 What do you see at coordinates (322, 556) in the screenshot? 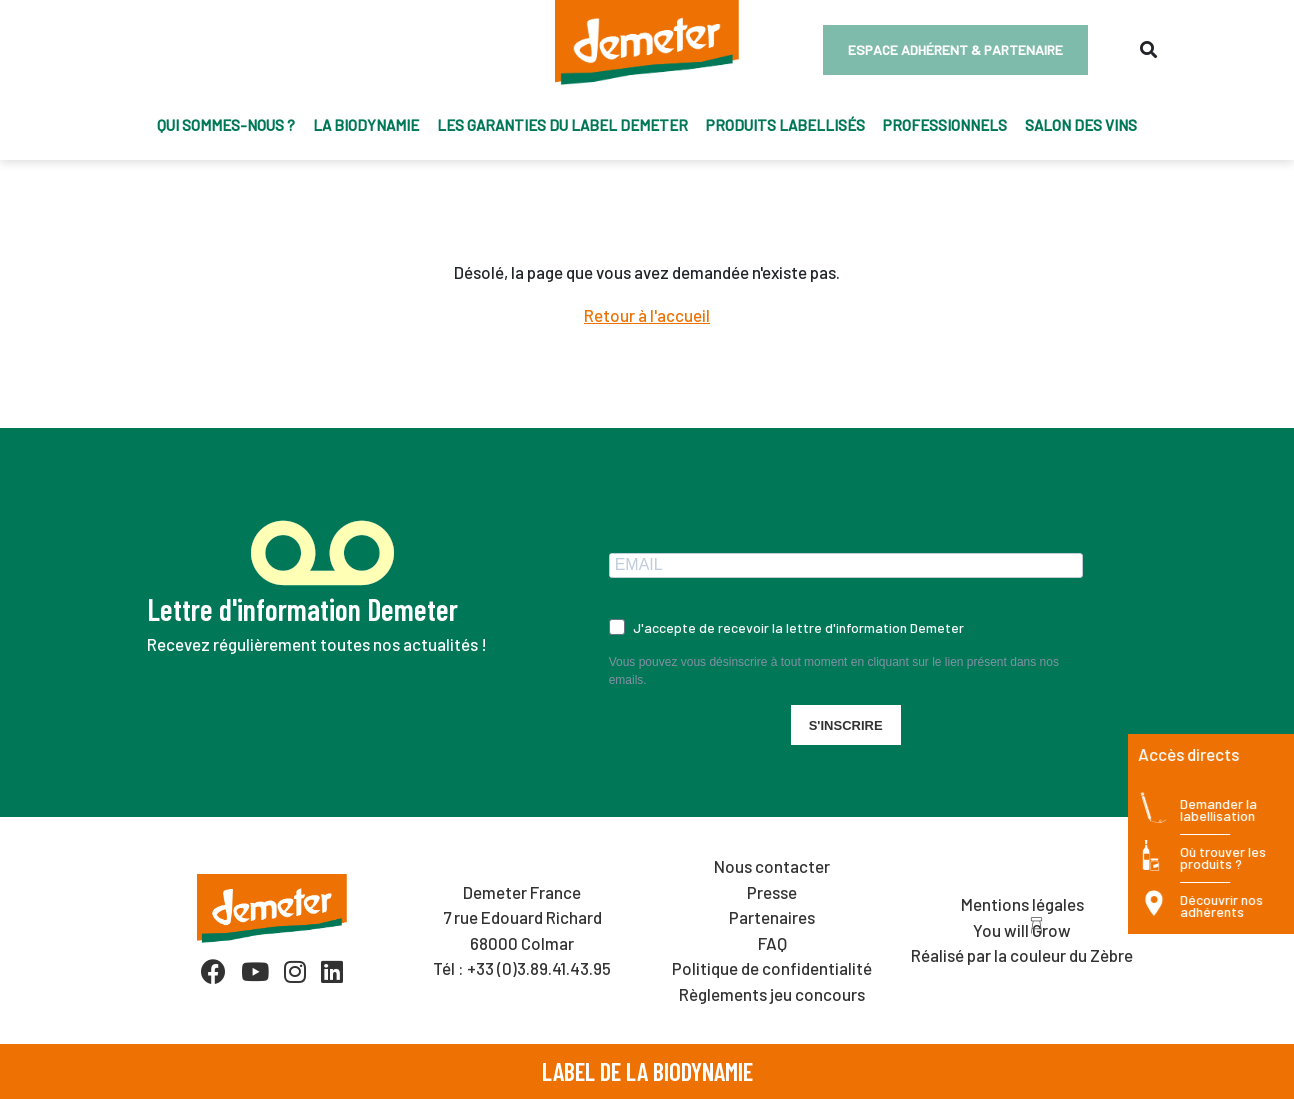
I see `access your voicemail messages` at bounding box center [322, 556].